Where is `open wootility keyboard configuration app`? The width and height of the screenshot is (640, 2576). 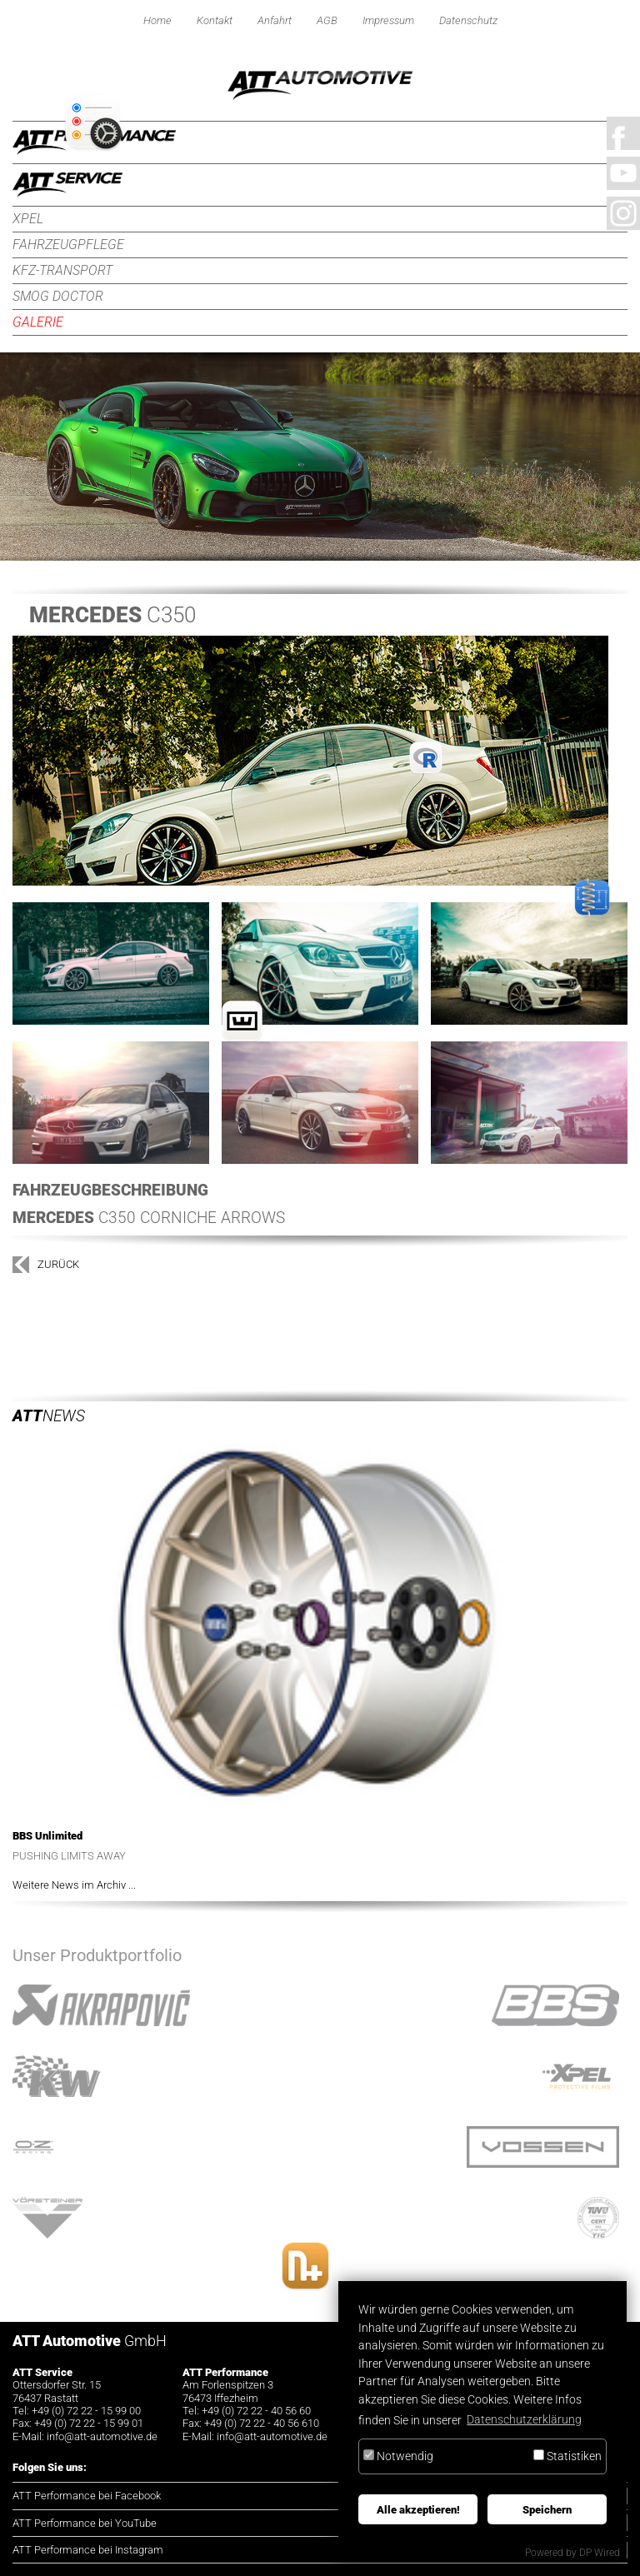 open wootility keyboard configuration app is located at coordinates (242, 1021).